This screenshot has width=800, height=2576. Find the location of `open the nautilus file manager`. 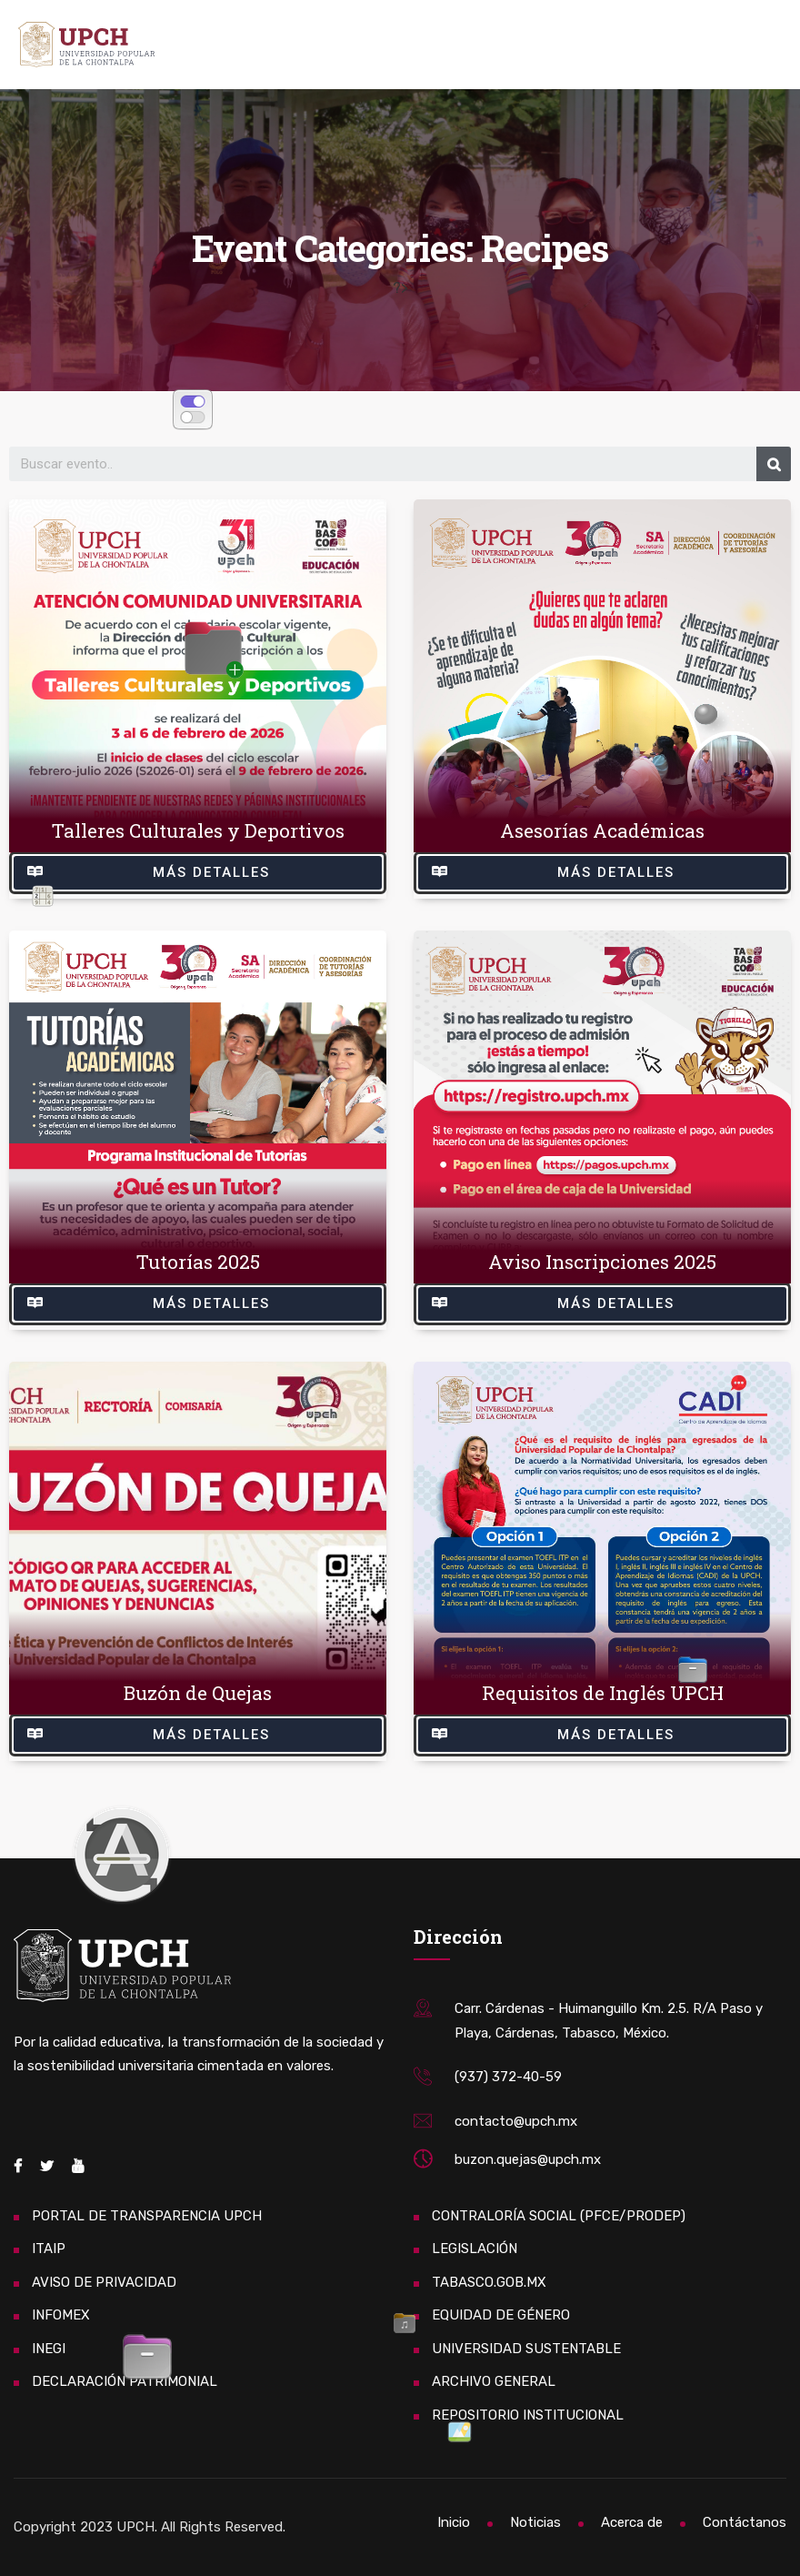

open the nautilus file manager is located at coordinates (147, 2357).